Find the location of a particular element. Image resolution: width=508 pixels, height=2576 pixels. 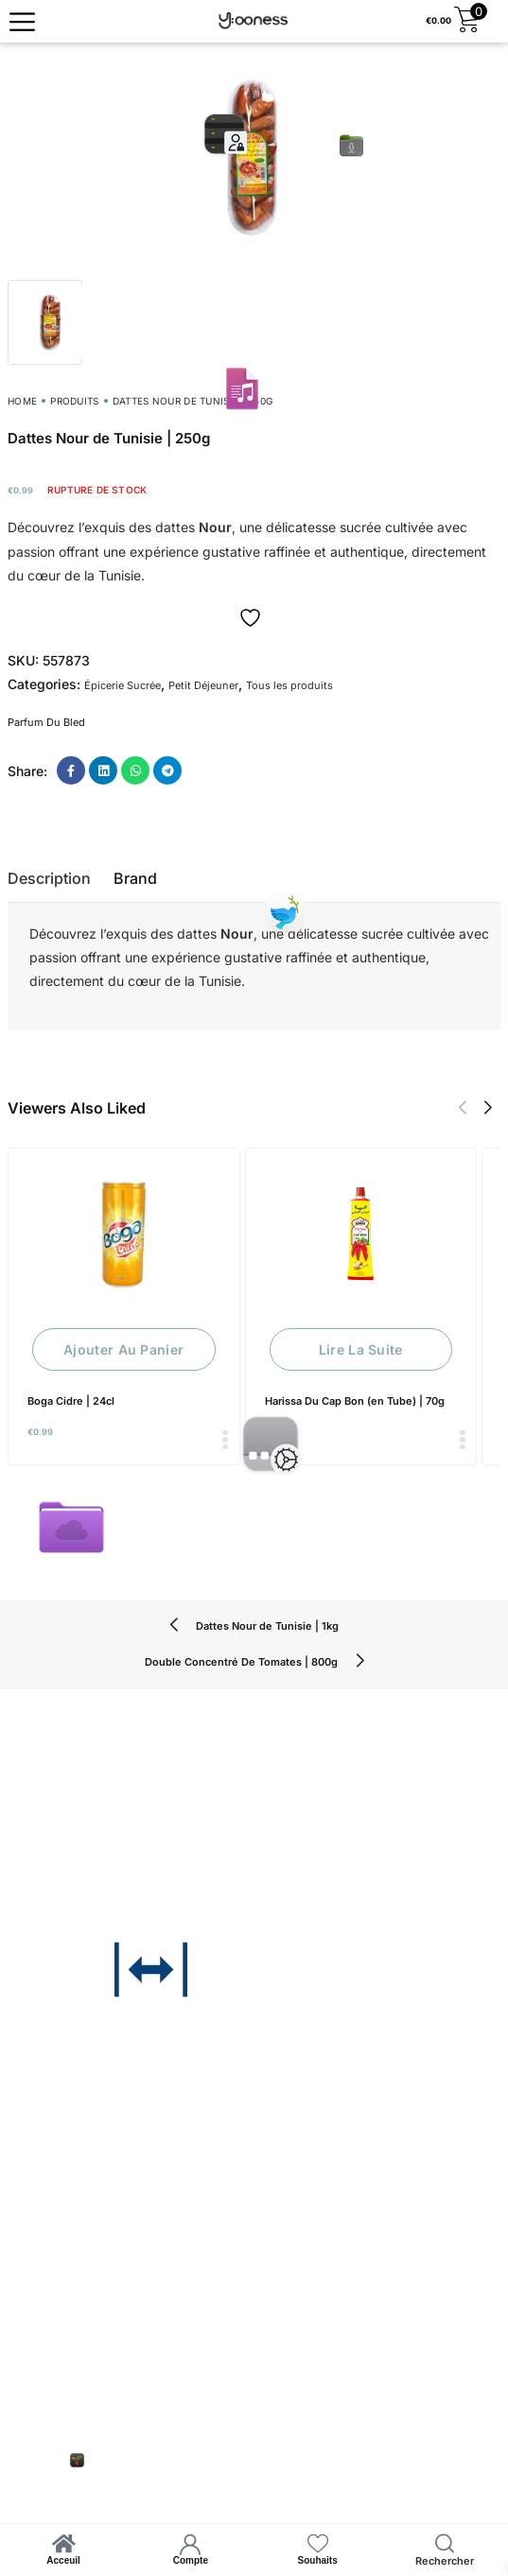

adjust spacing between elements is located at coordinates (150, 1969).